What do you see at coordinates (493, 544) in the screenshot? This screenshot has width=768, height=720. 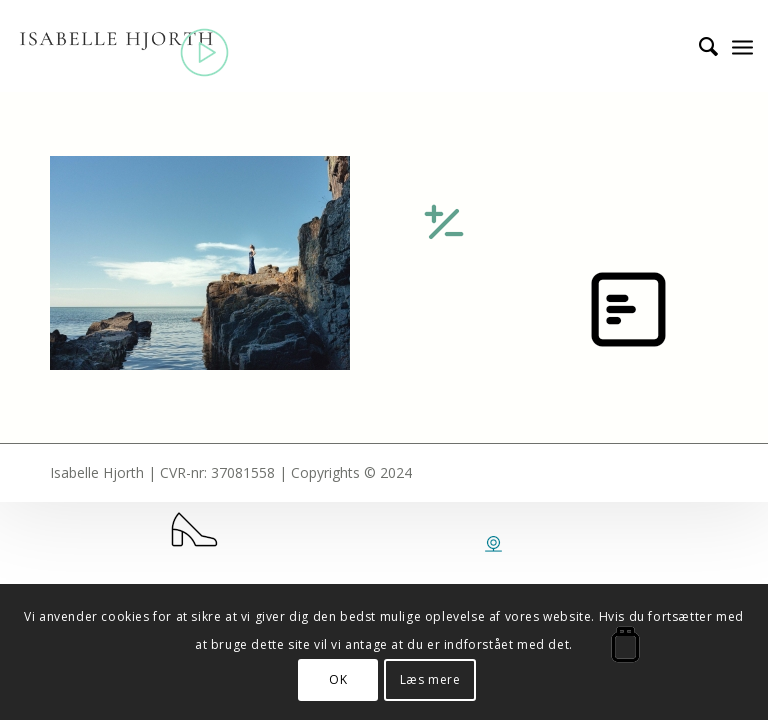 I see `enable webcam or video camera` at bounding box center [493, 544].